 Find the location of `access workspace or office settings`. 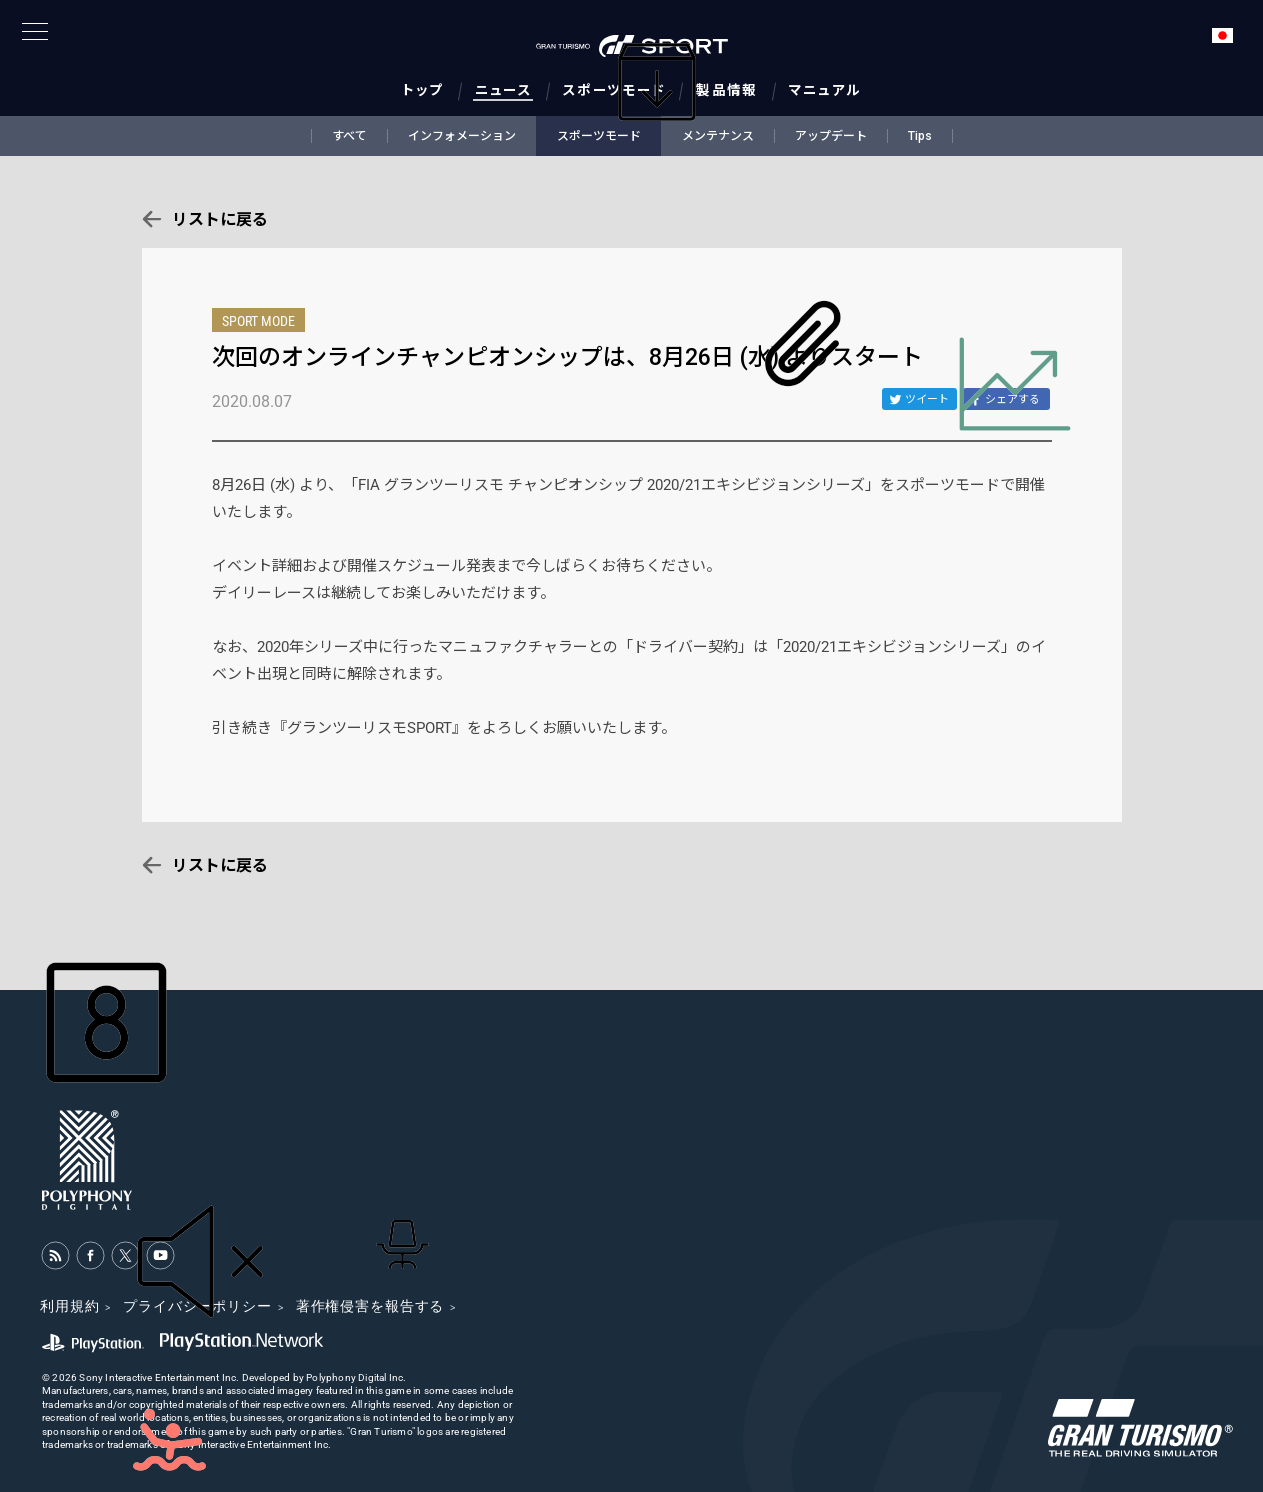

access workspace or office settings is located at coordinates (402, 1244).